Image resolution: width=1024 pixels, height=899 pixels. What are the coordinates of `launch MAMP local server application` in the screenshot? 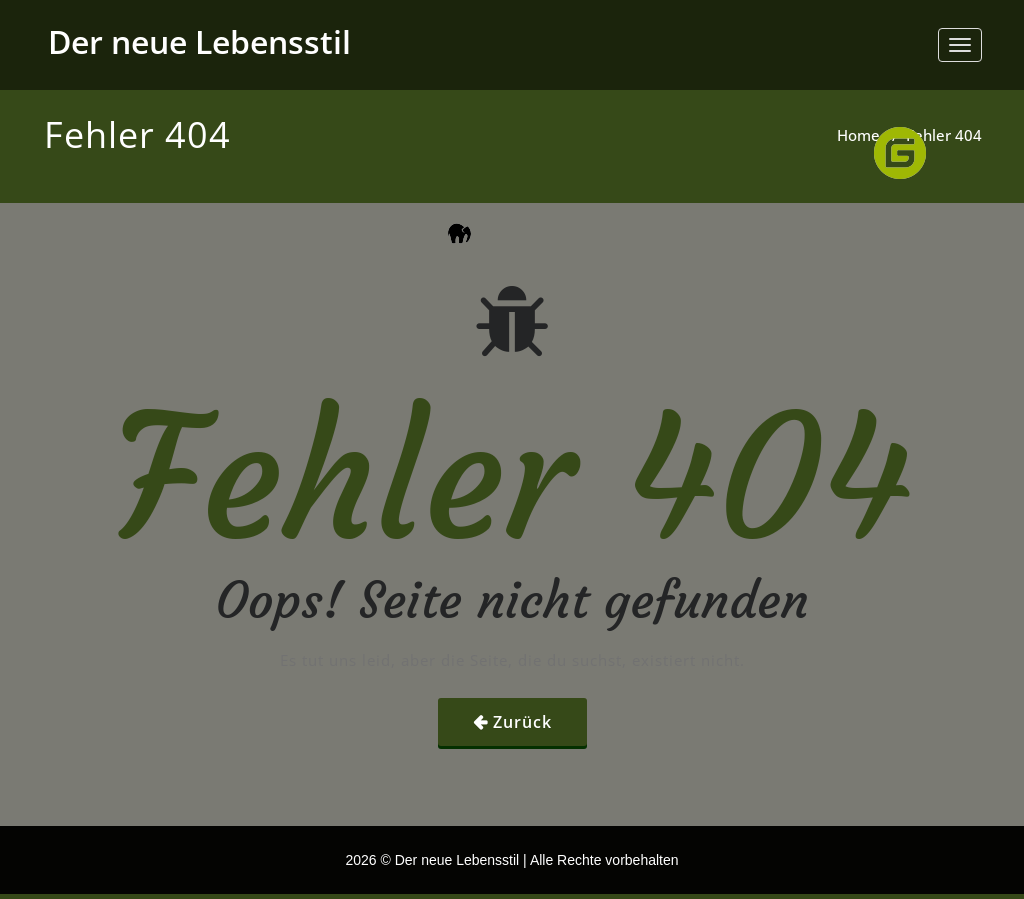 It's located at (459, 233).